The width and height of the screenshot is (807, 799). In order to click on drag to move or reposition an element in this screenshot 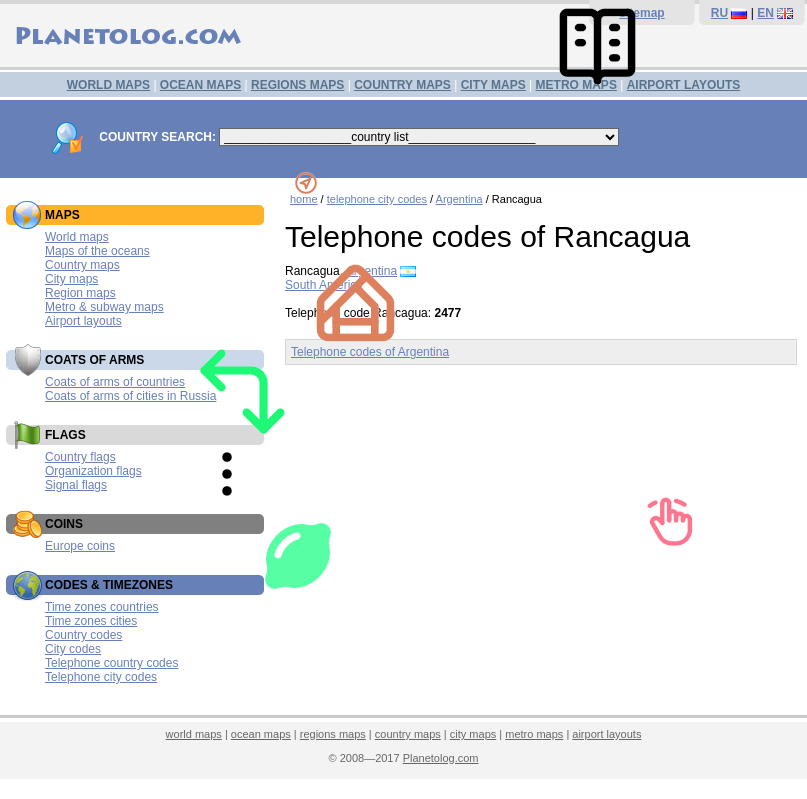, I will do `click(671, 520)`.